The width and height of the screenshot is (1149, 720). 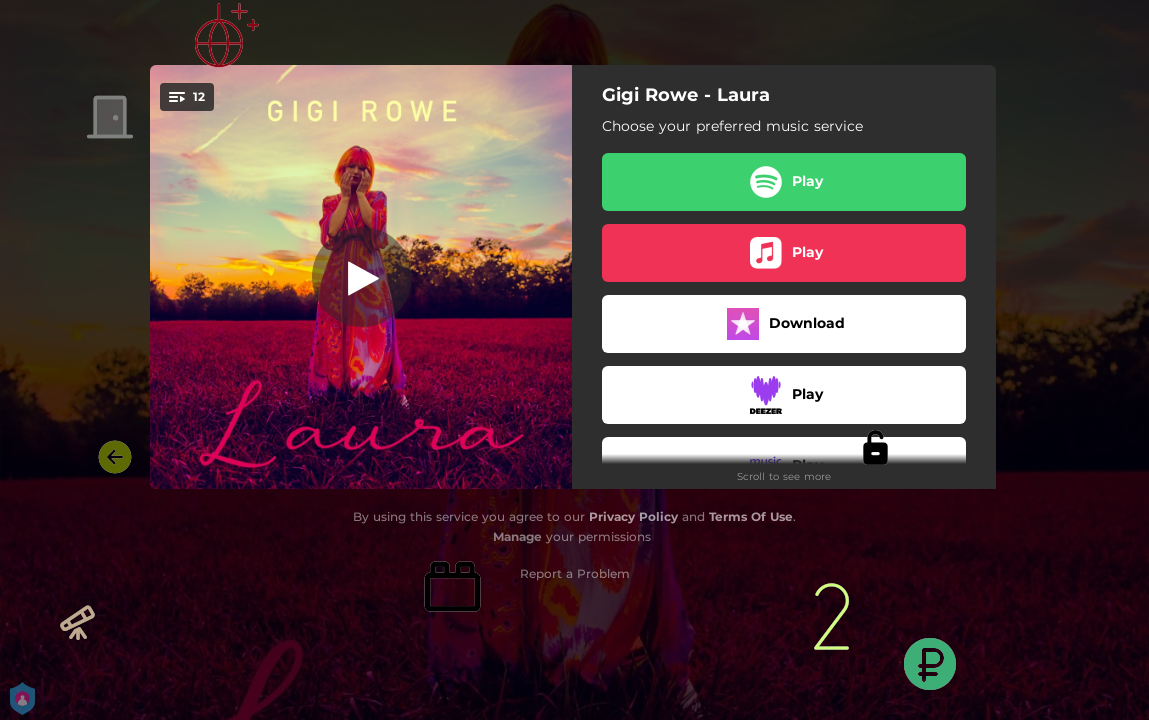 What do you see at coordinates (223, 36) in the screenshot?
I see `access party or event mode` at bounding box center [223, 36].